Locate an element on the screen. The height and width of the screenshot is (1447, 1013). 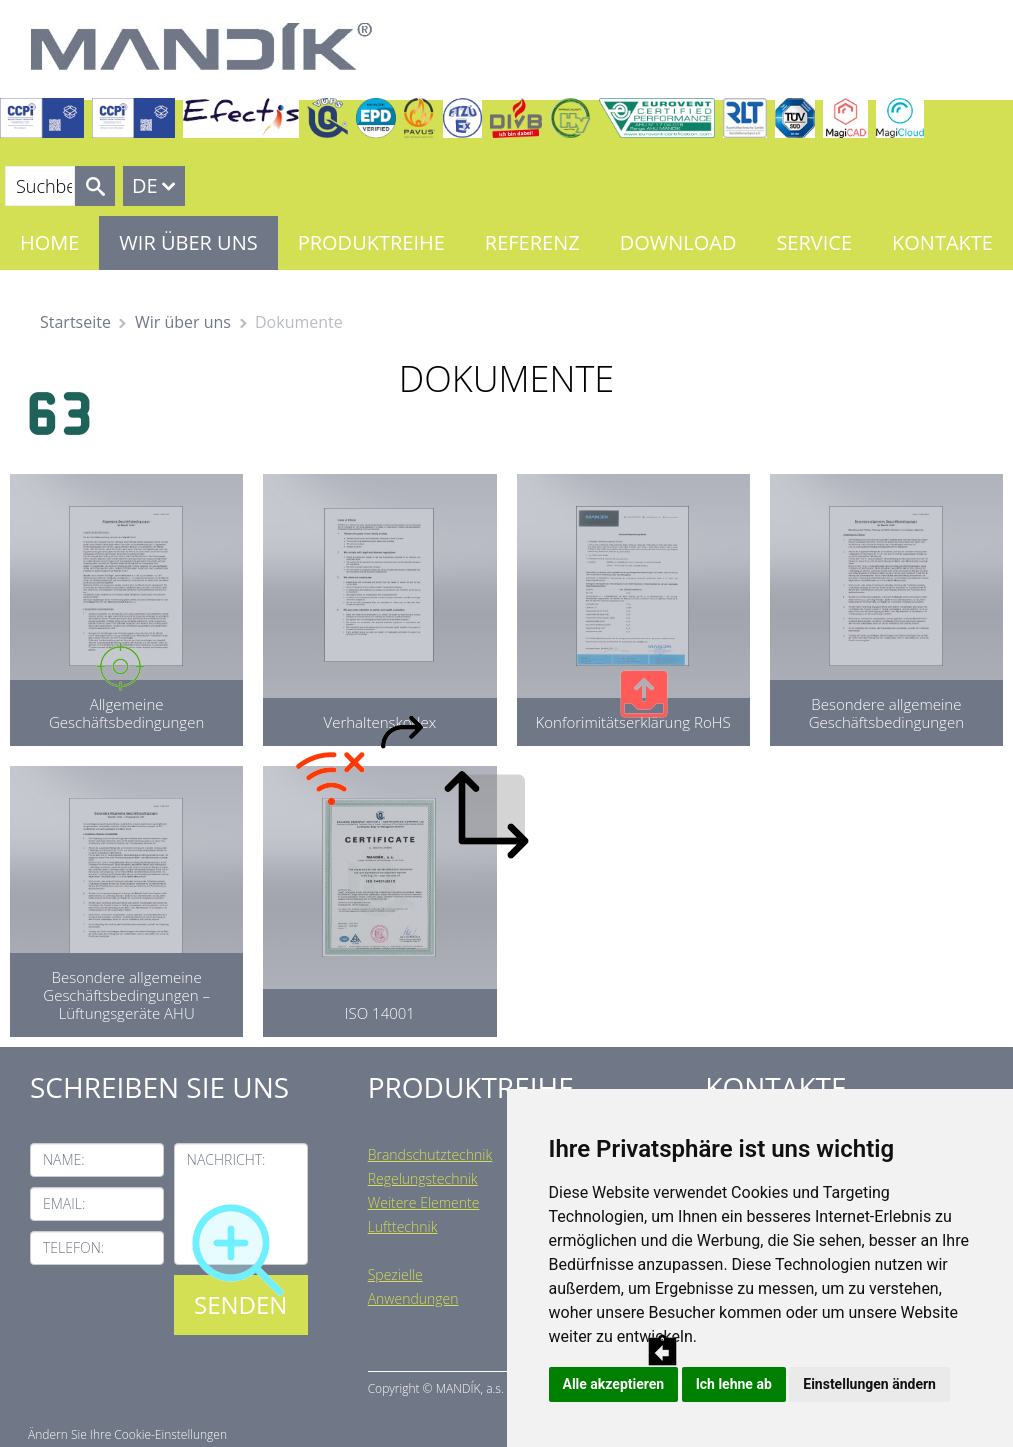
return or send back an assignment is located at coordinates (662, 1351).